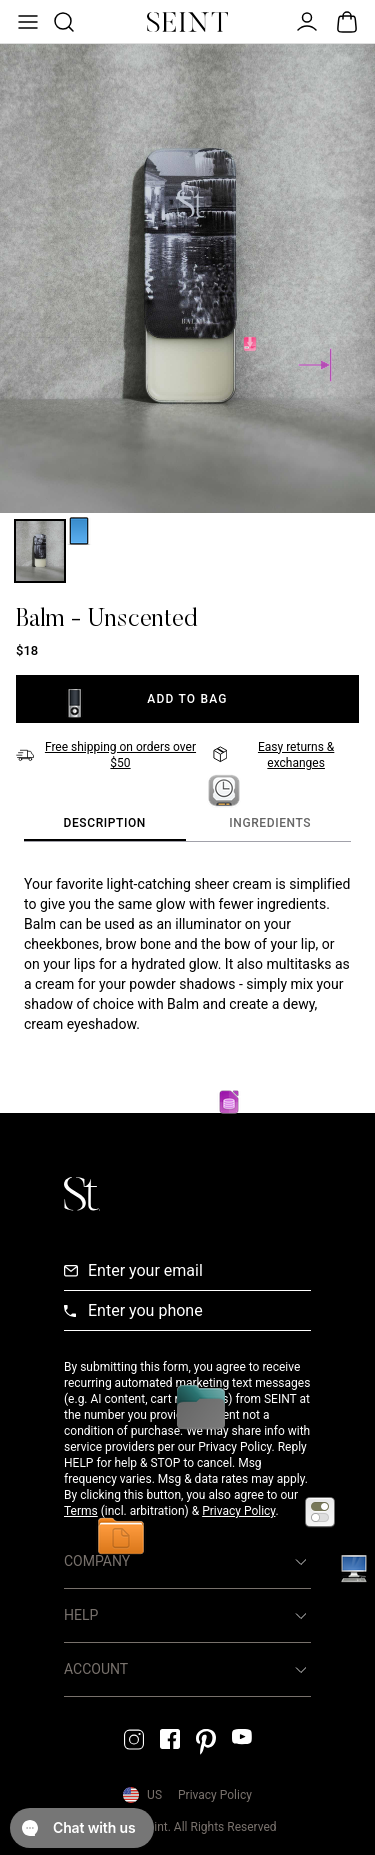 The width and height of the screenshot is (375, 1855). I want to click on access time machine backup settings, so click(224, 791).